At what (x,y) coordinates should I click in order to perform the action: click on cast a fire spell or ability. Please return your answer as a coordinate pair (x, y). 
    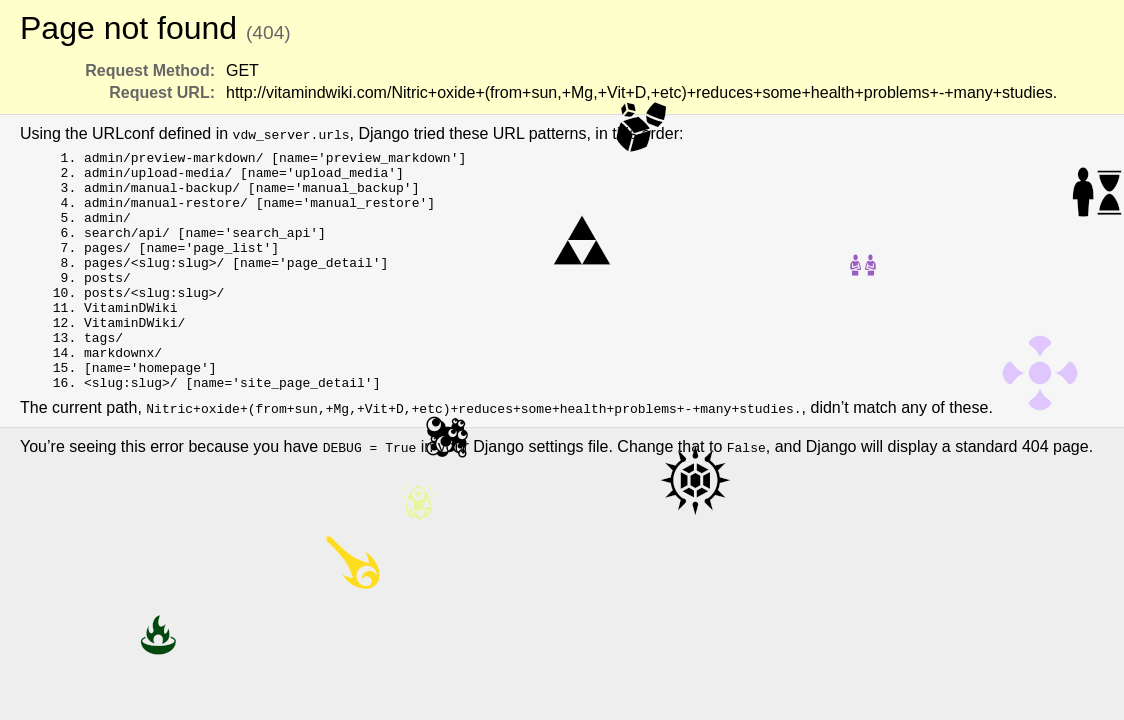
    Looking at the image, I should click on (353, 562).